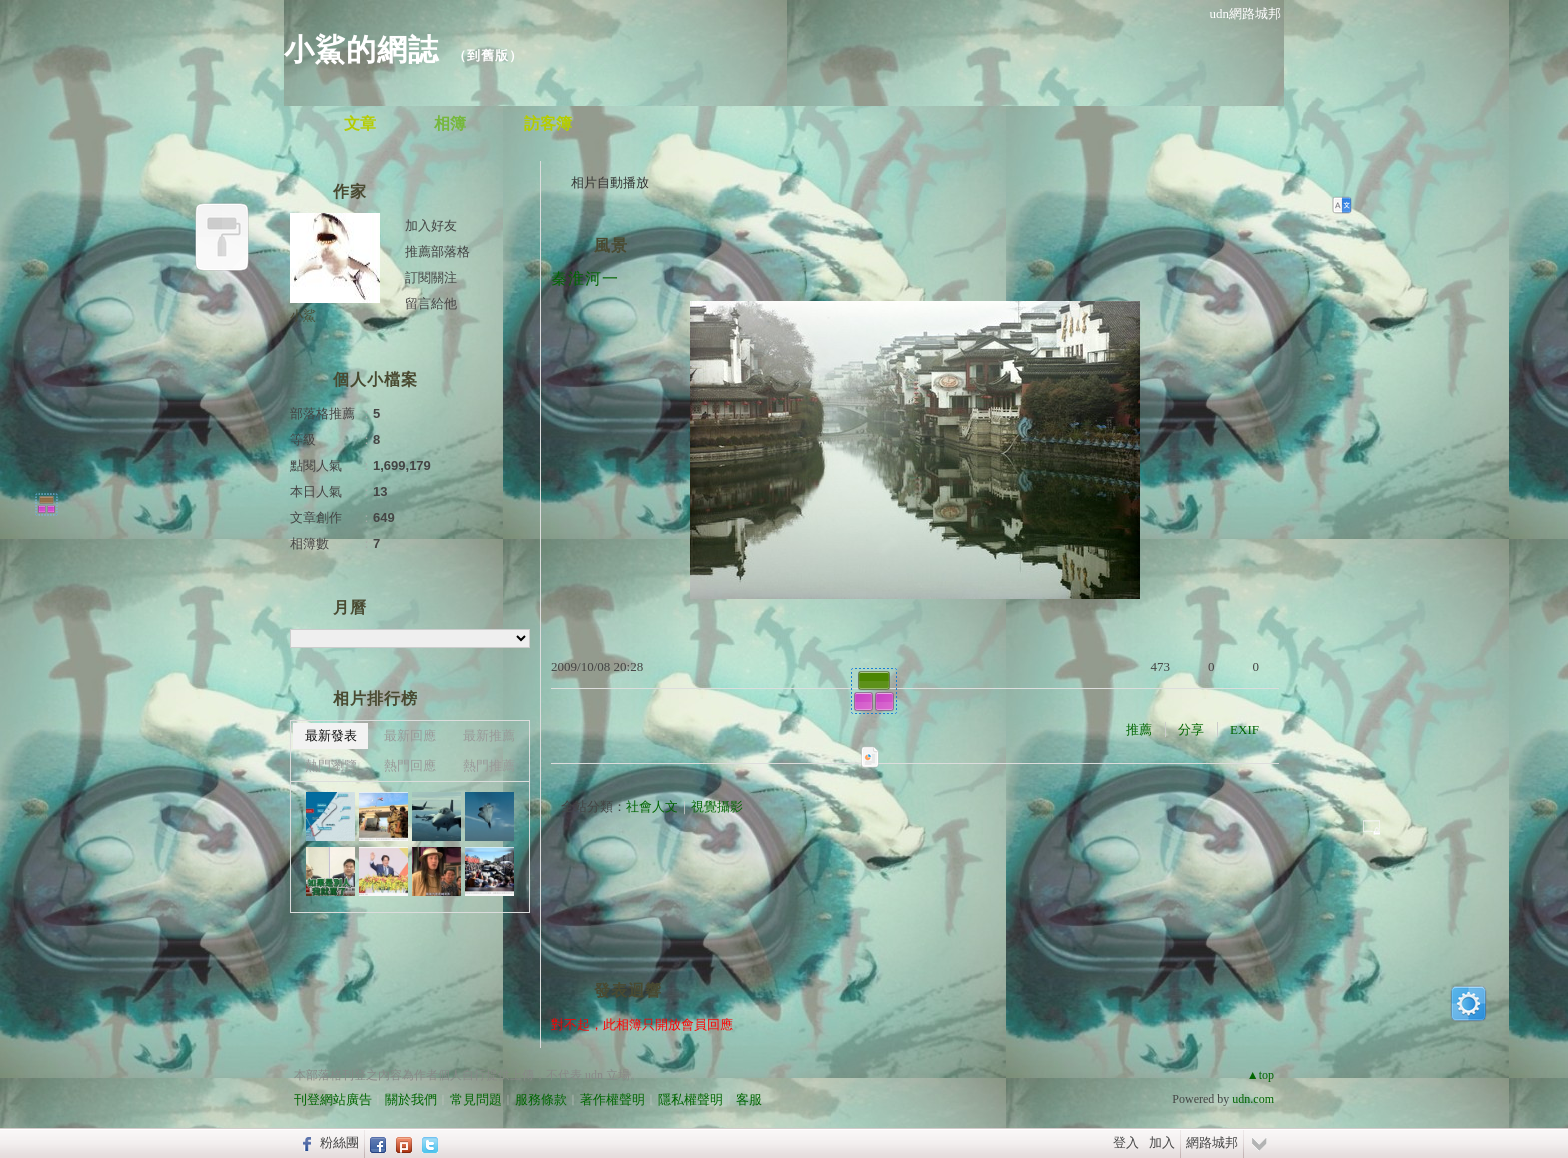  What do you see at coordinates (870, 757) in the screenshot?
I see `open a presentation file` at bounding box center [870, 757].